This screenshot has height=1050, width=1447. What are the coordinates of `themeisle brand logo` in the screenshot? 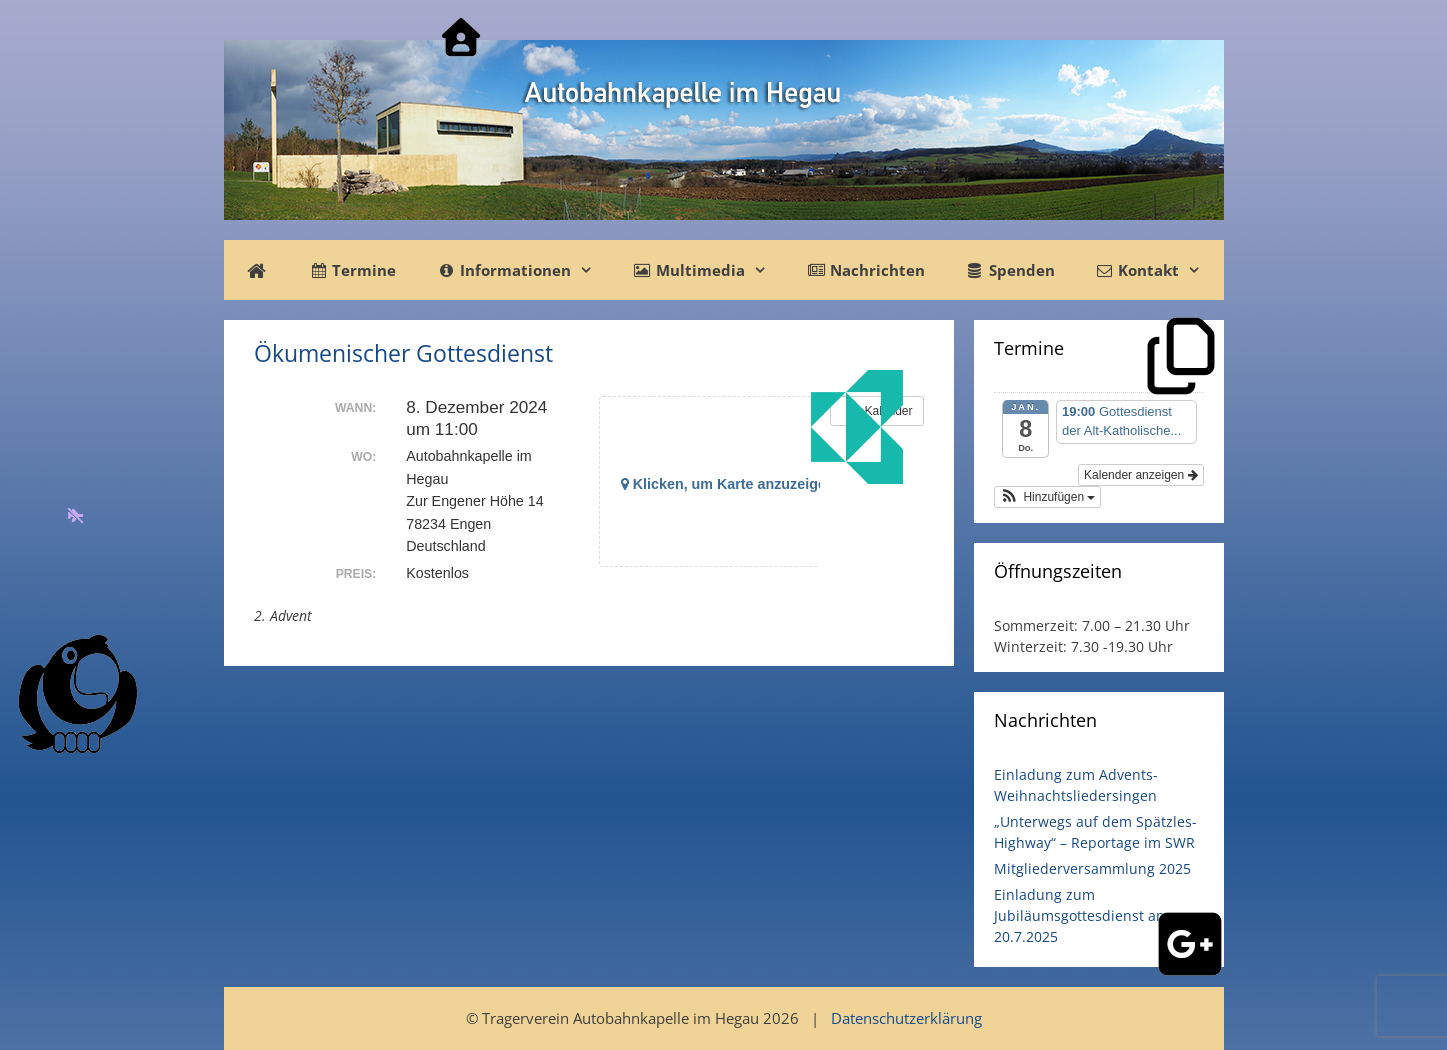 It's located at (78, 694).